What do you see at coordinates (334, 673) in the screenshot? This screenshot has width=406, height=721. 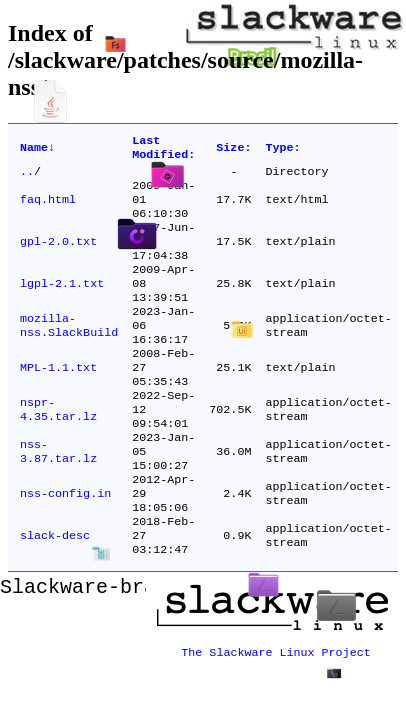 I see `folder containing github actions workflows` at bounding box center [334, 673].